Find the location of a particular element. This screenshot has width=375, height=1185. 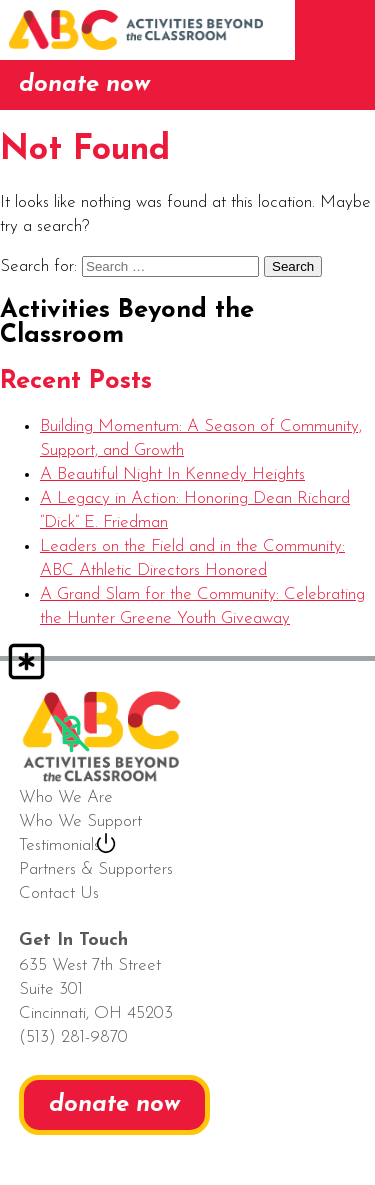

ice cream unavailable or sold out is located at coordinates (71, 733).